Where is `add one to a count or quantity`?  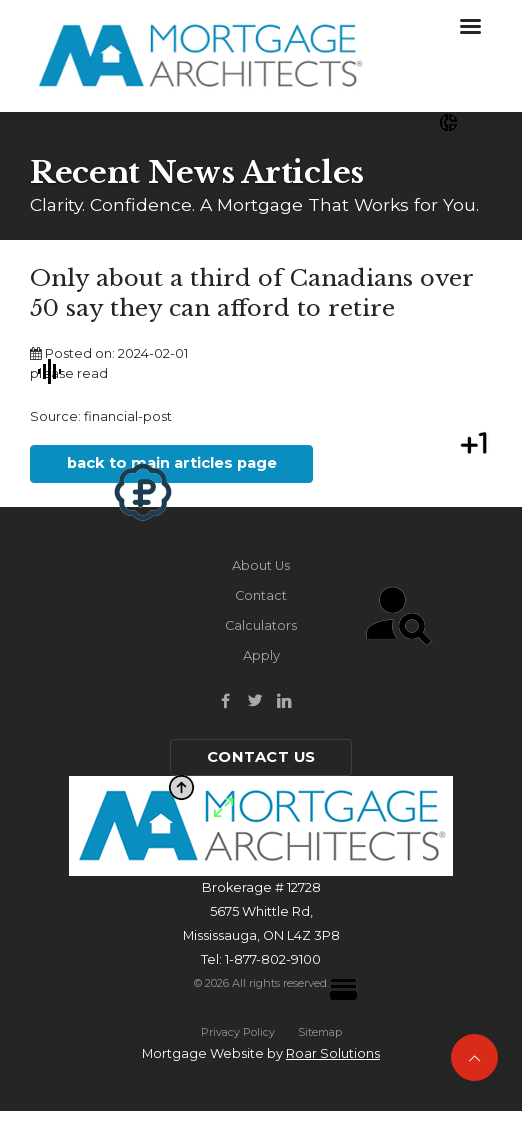
add one to a count or quantity is located at coordinates (474, 443).